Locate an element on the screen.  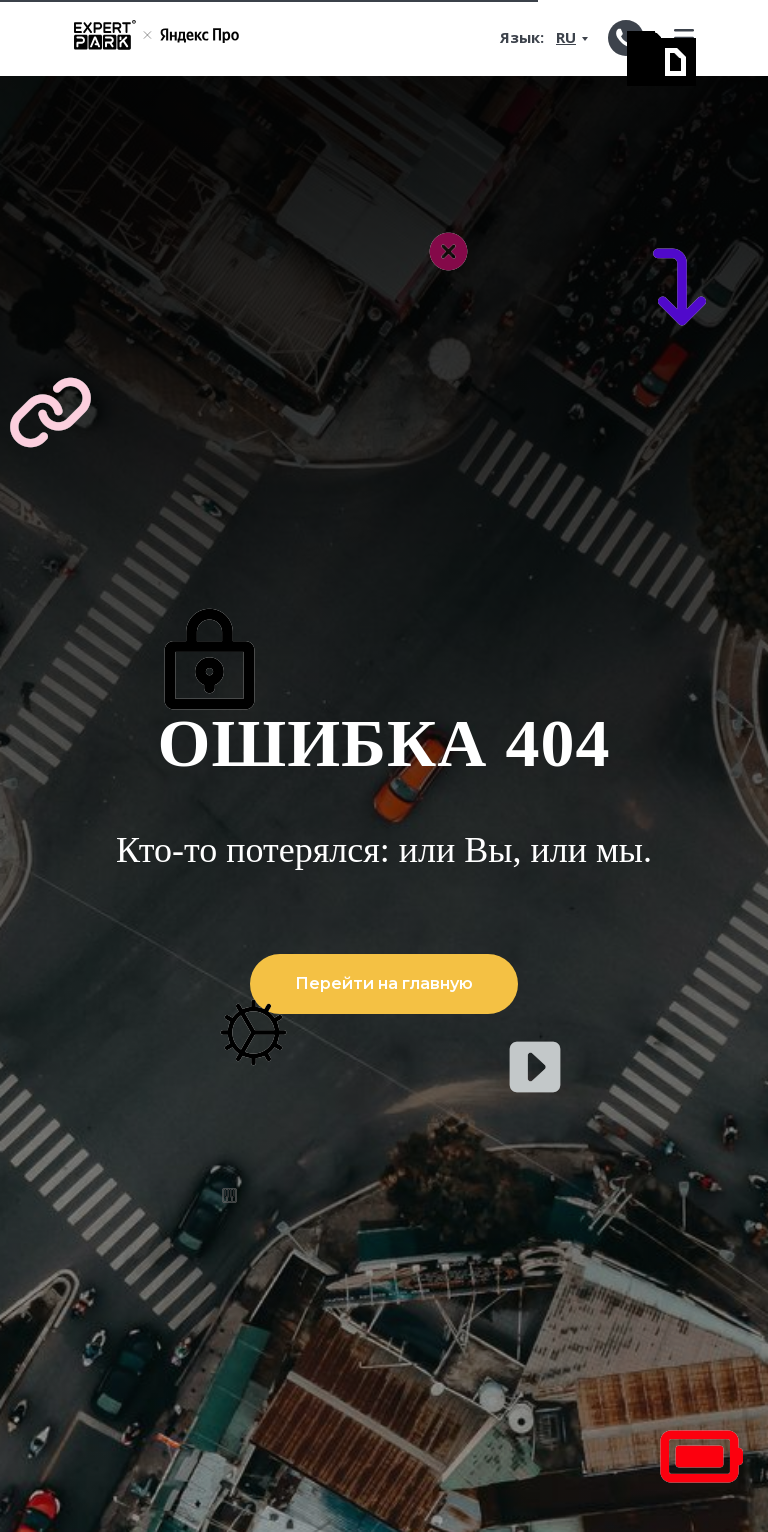
close or dismiss a dialog is located at coordinates (448, 251).